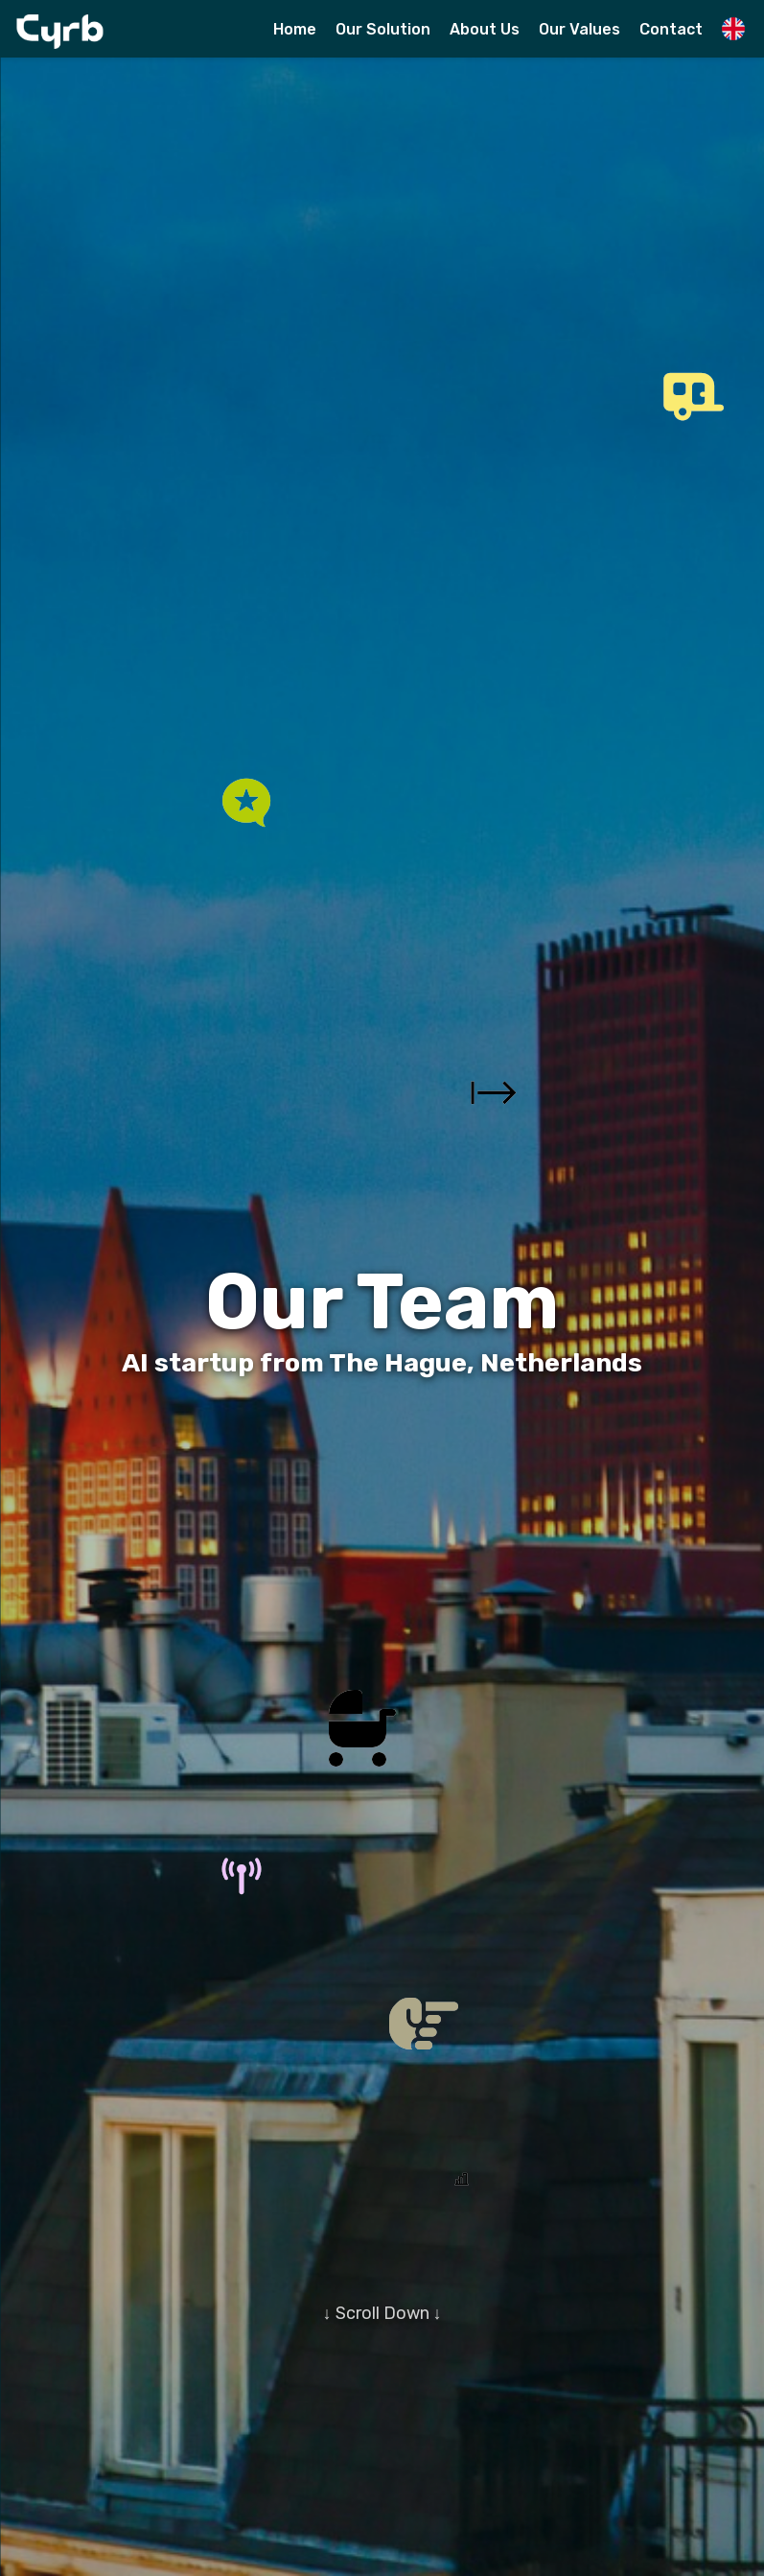 This screenshot has height=2576, width=764. I want to click on browse caravan or RV rental options, so click(692, 395).